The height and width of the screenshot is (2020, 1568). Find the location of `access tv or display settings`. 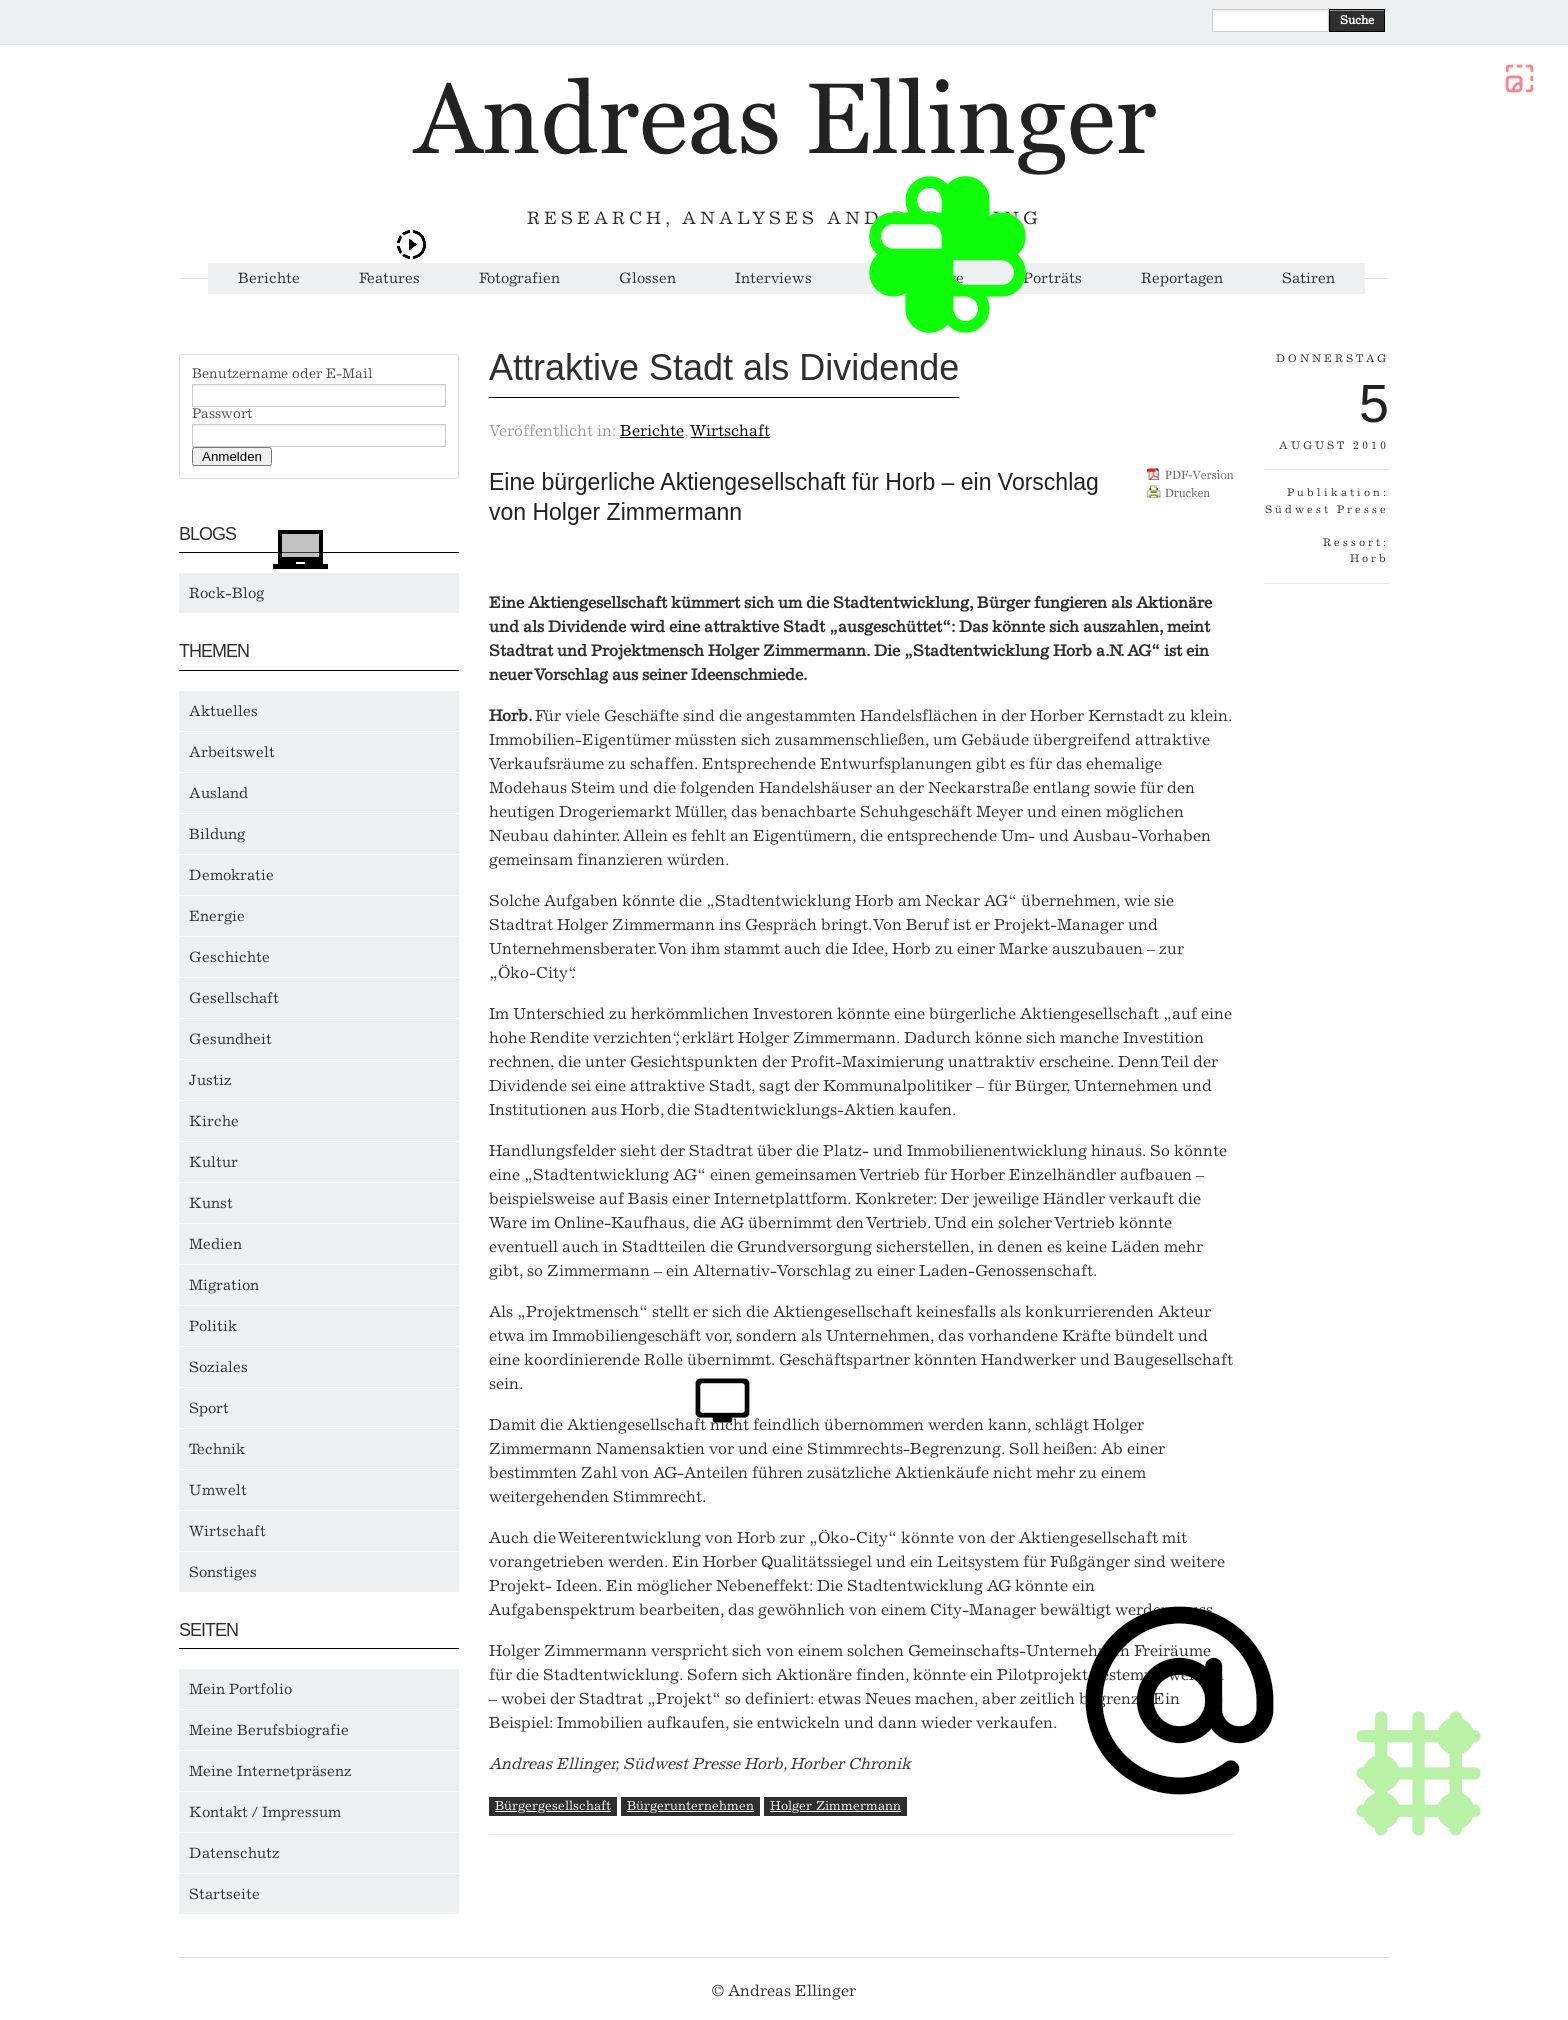

access tv or display settings is located at coordinates (722, 1400).